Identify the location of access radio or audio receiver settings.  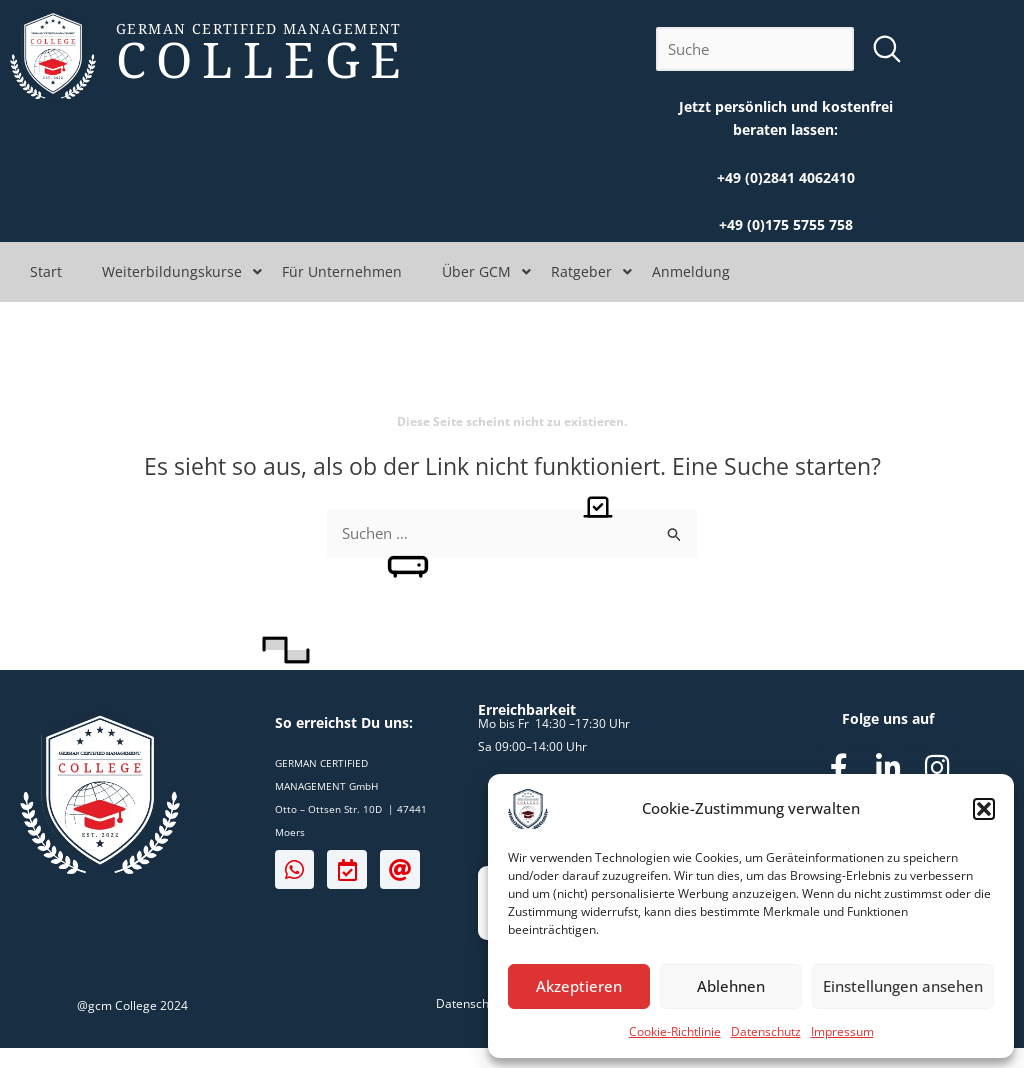
(408, 565).